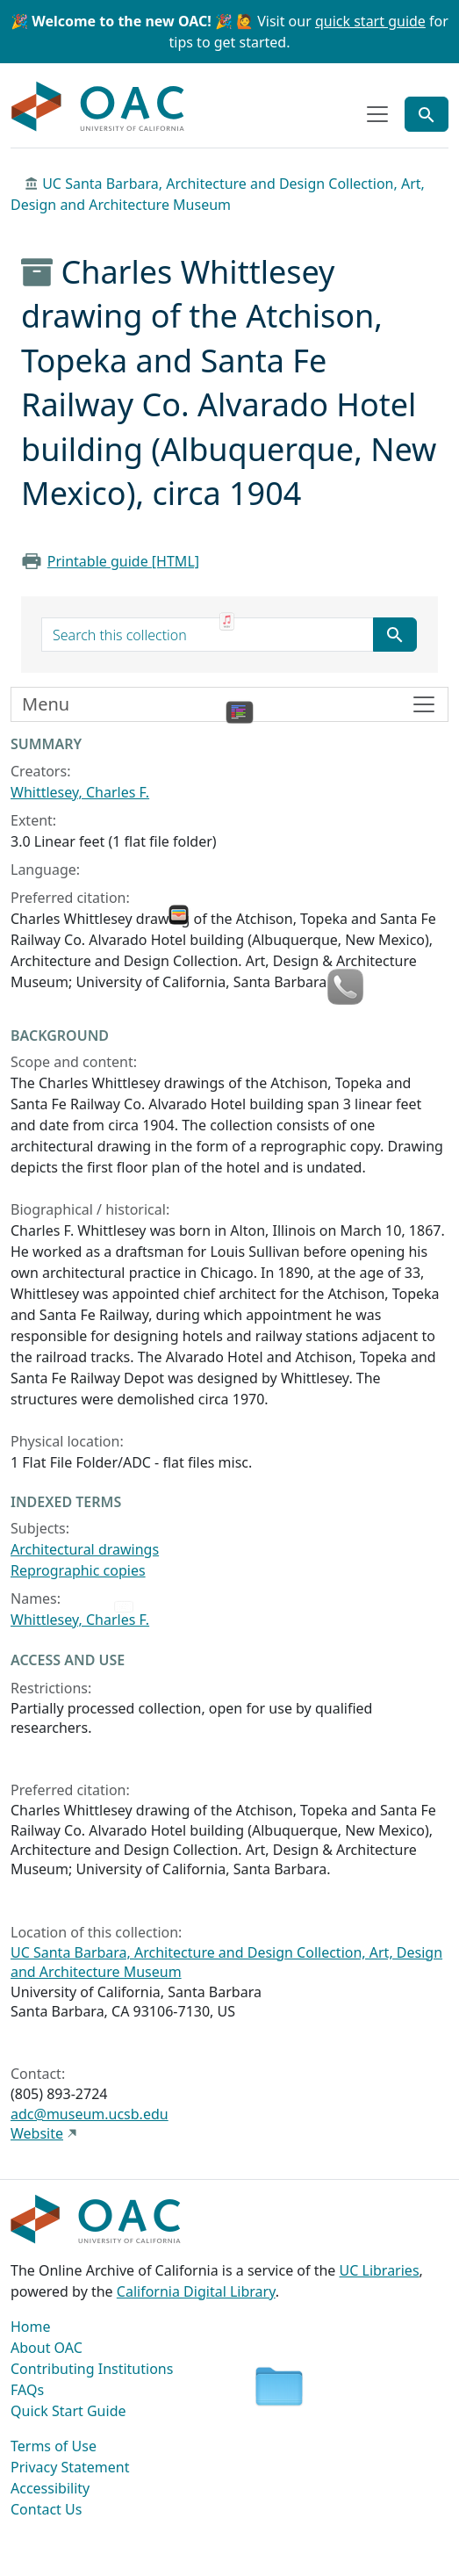 The image size is (459, 2576). I want to click on open apple wallet app, so click(178, 914).